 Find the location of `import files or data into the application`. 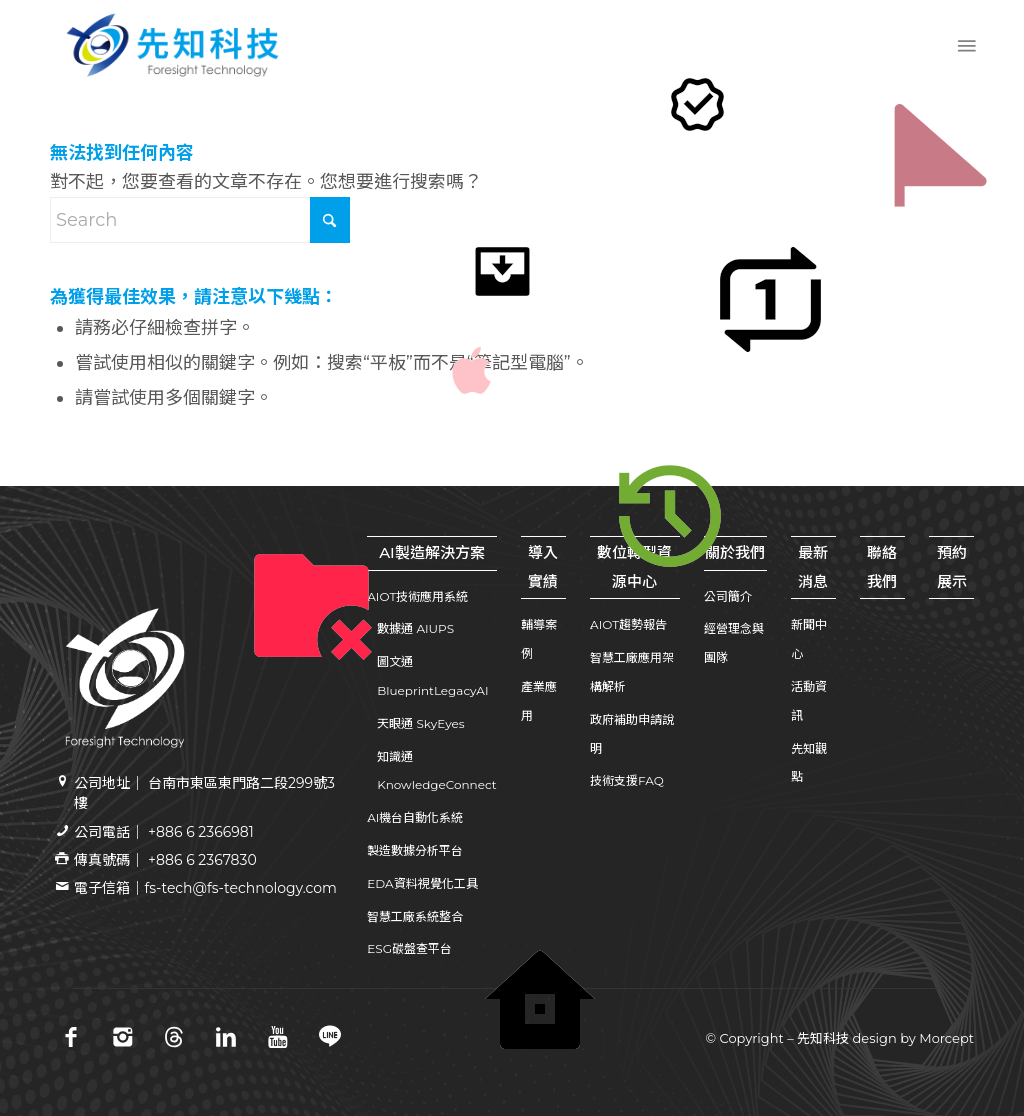

import files or data into the application is located at coordinates (502, 271).